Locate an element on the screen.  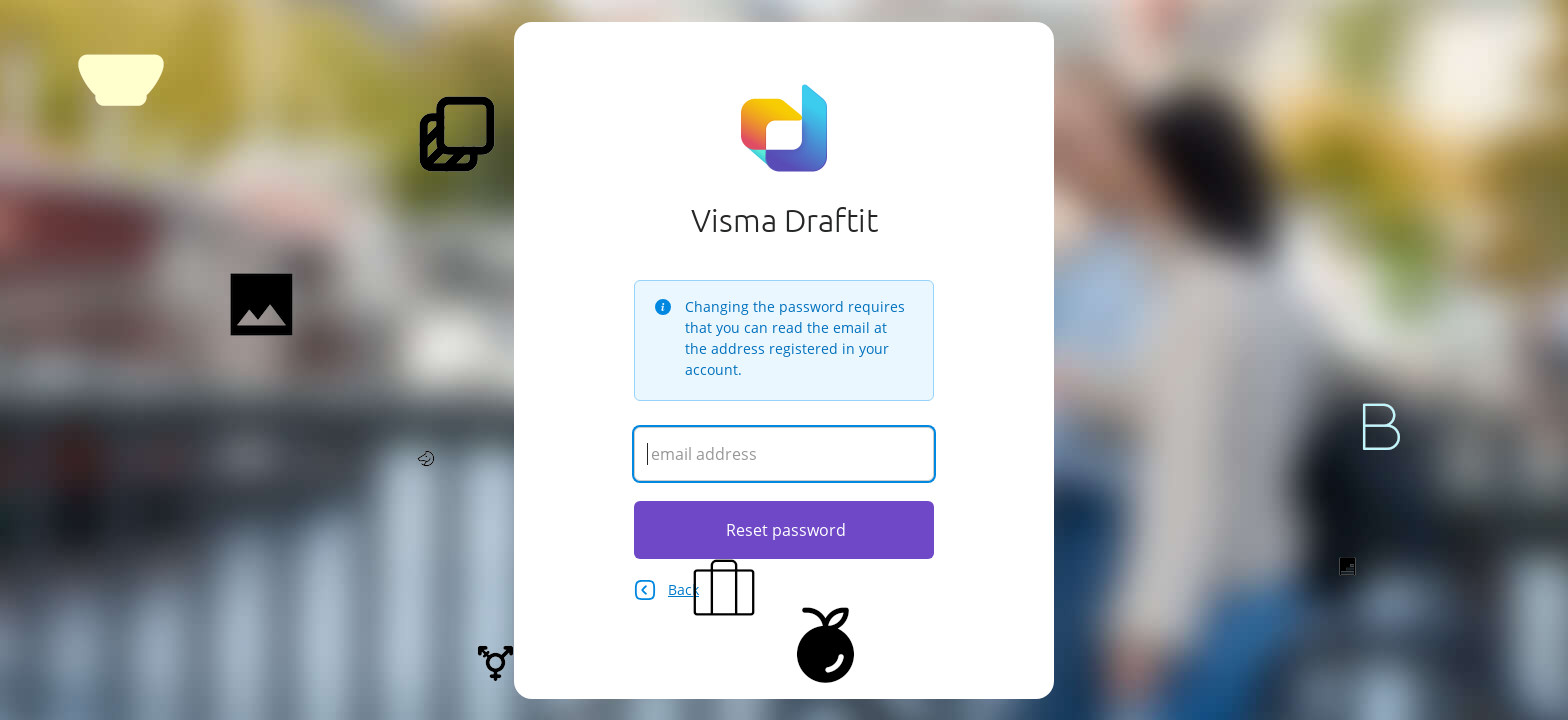
access travel or trip planning features is located at coordinates (724, 590).